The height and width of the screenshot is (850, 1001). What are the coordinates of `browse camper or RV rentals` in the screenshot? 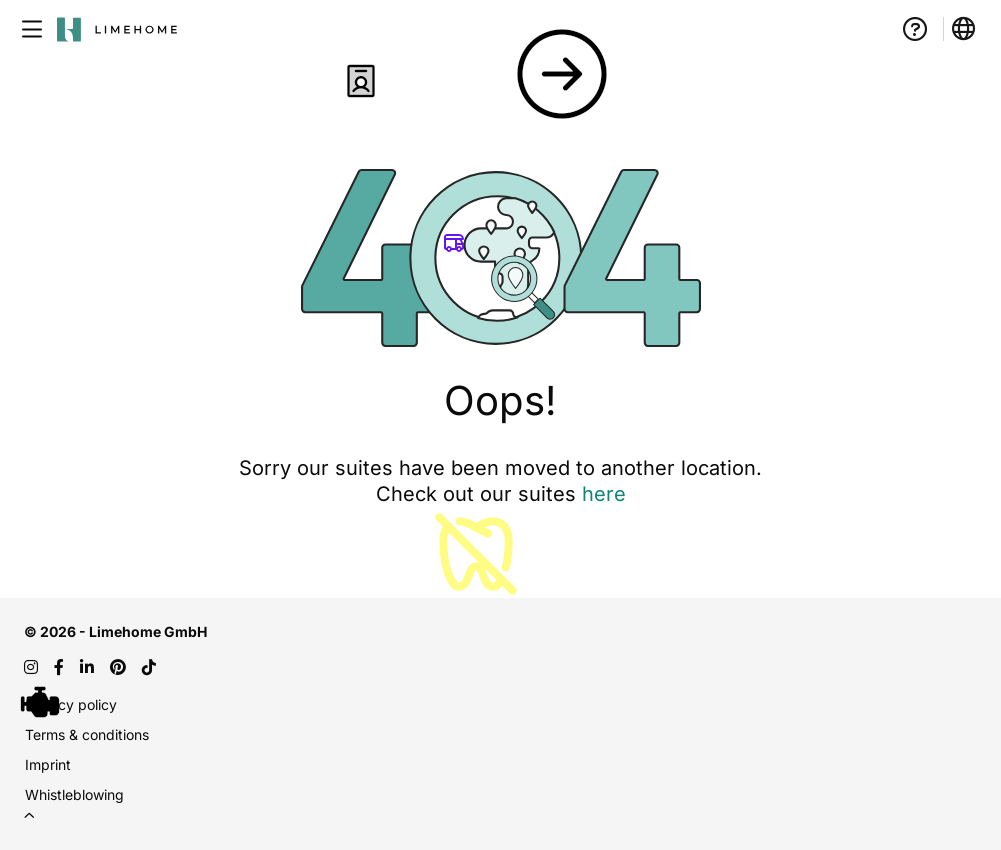 It's located at (454, 243).